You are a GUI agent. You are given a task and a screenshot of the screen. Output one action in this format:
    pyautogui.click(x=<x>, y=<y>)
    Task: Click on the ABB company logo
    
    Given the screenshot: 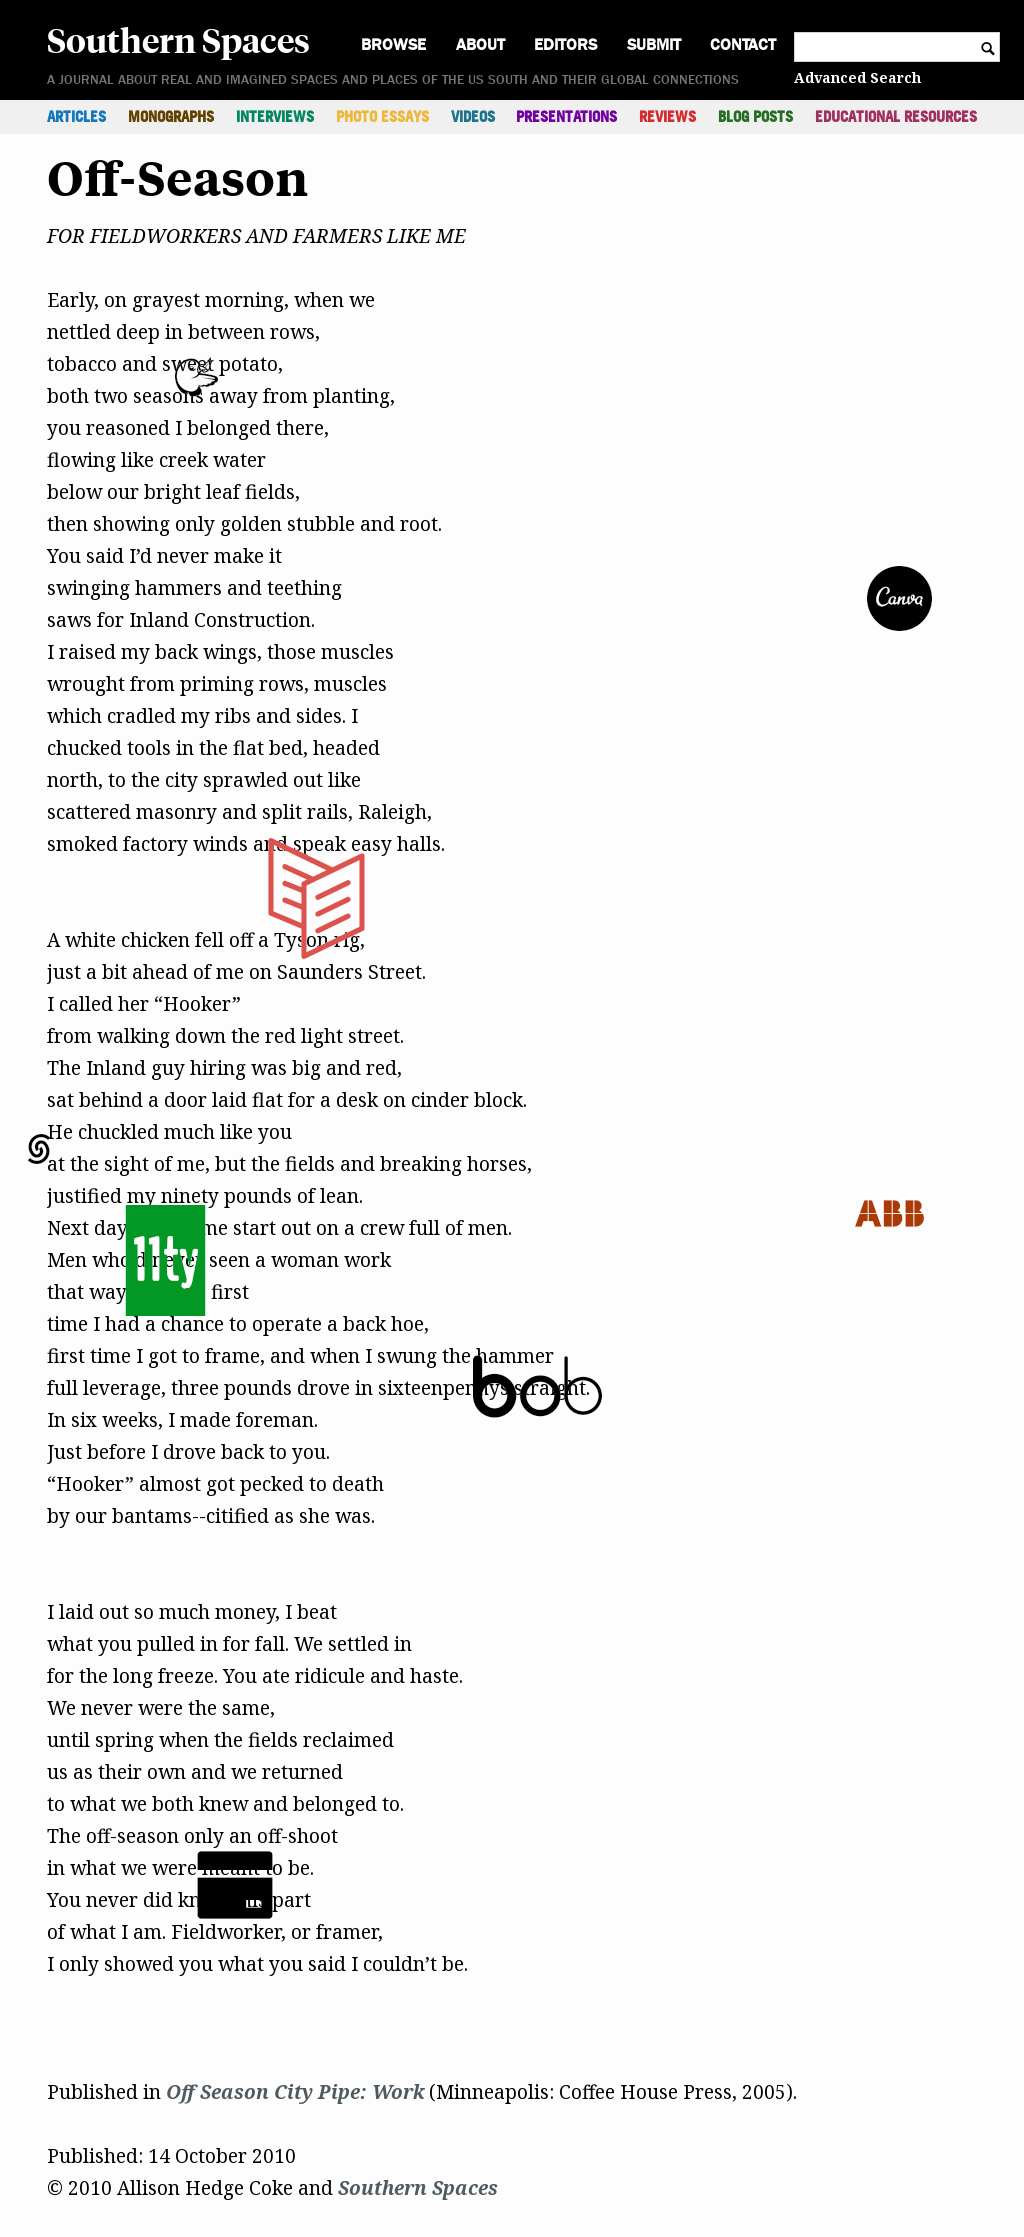 What is the action you would take?
    pyautogui.click(x=889, y=1213)
    